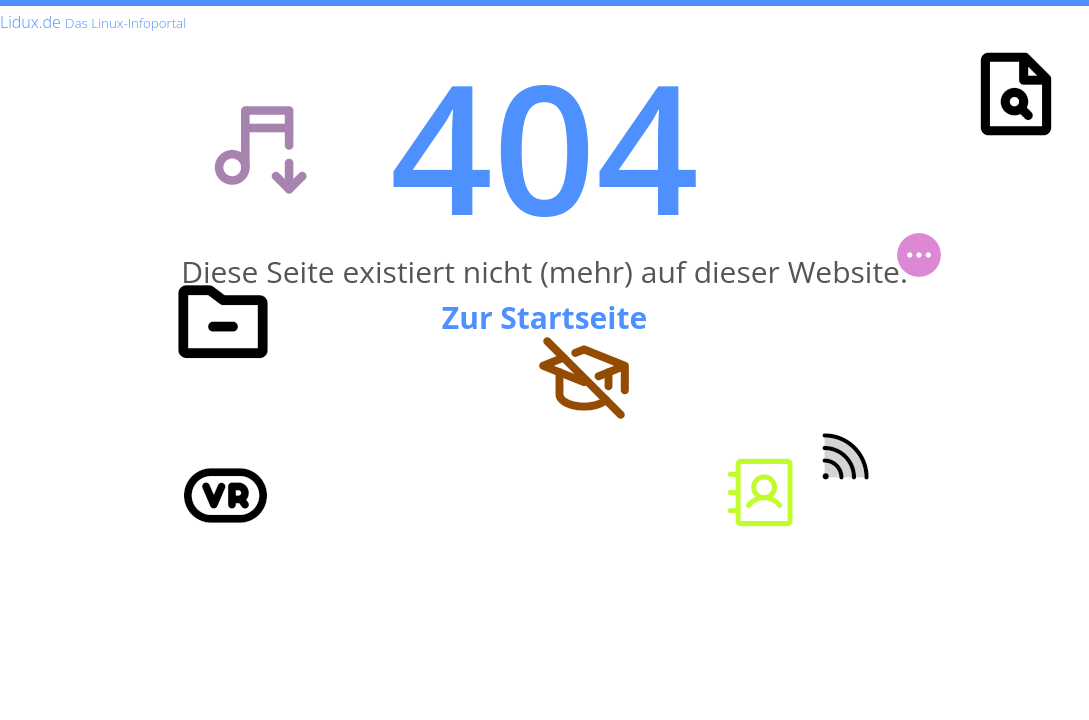 Image resolution: width=1089 pixels, height=720 pixels. What do you see at coordinates (761, 492) in the screenshot?
I see `open your contacts list` at bounding box center [761, 492].